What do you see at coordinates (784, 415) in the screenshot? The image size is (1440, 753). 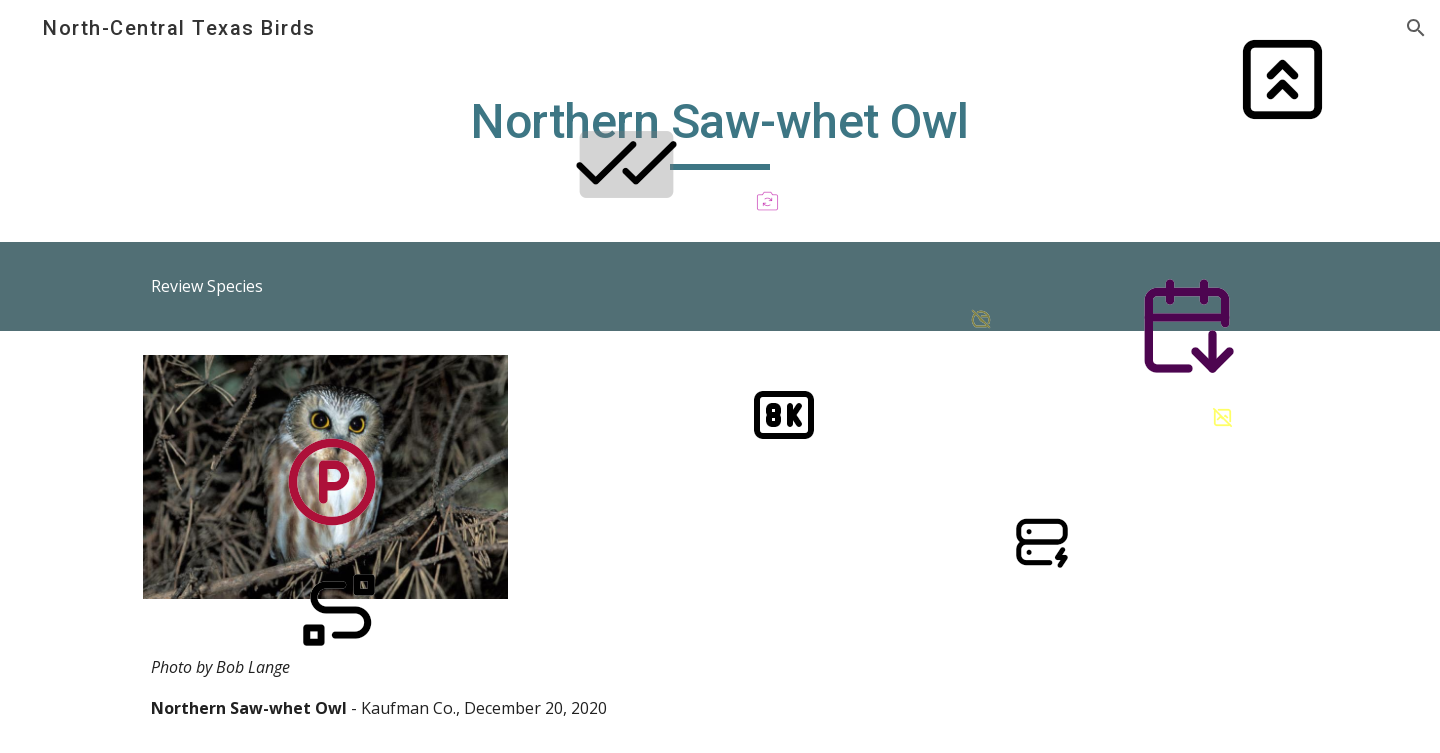 I see `indicates 8K video resolution quality` at bounding box center [784, 415].